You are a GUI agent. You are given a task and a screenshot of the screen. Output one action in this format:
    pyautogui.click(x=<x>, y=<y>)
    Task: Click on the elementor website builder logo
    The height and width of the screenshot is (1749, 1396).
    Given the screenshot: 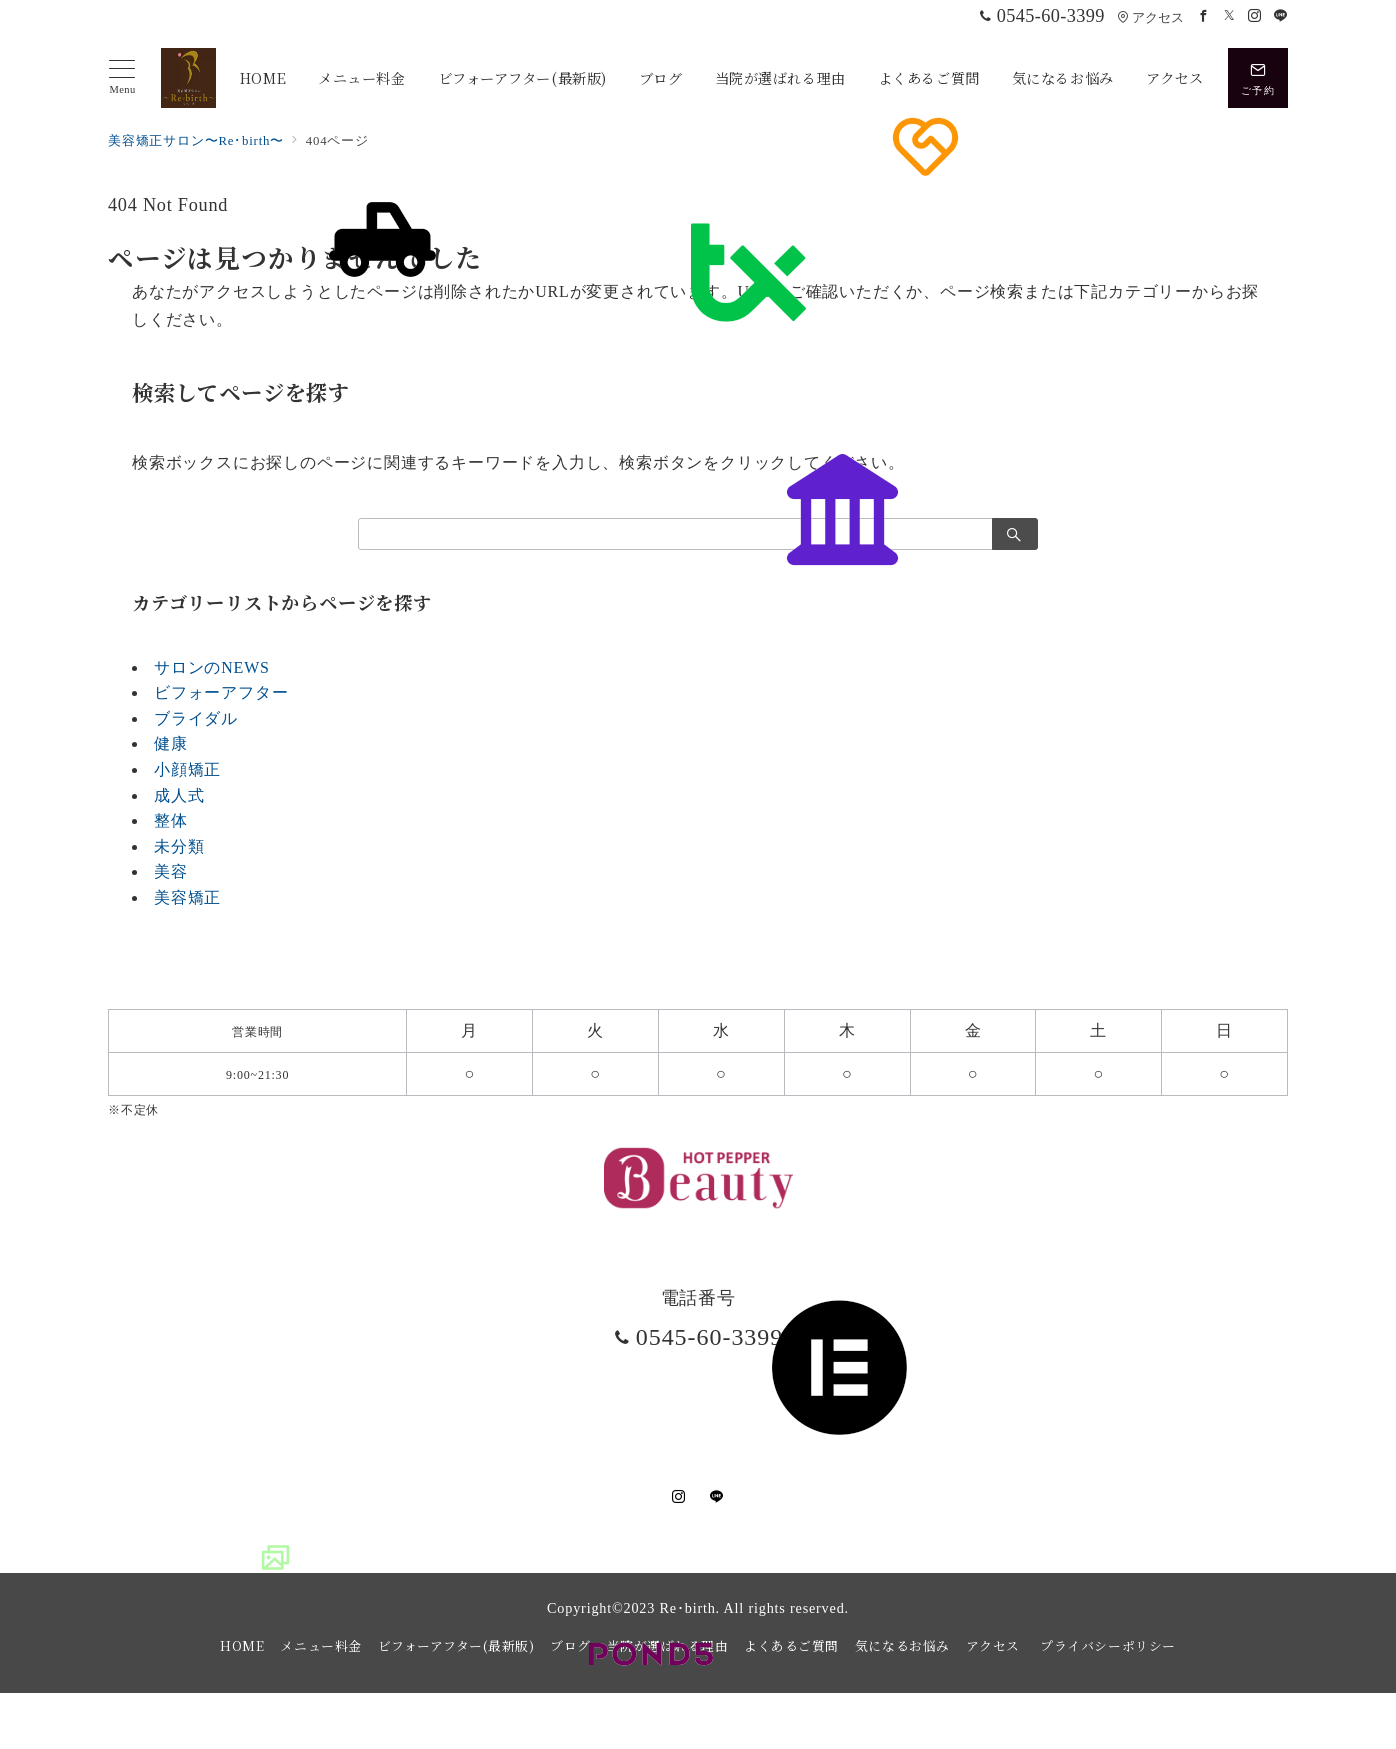 What is the action you would take?
    pyautogui.click(x=839, y=1367)
    